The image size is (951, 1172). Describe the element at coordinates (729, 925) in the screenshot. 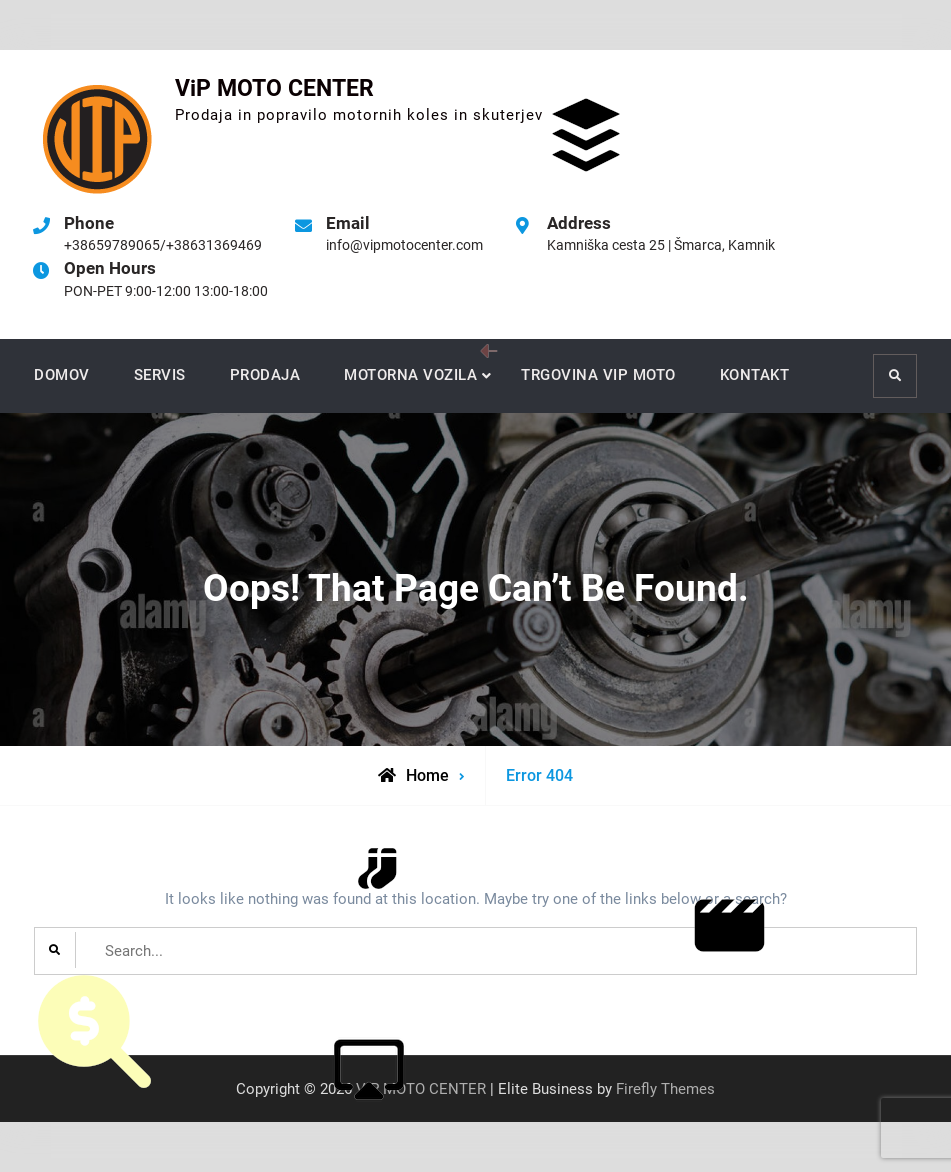

I see `access video or film content` at that location.